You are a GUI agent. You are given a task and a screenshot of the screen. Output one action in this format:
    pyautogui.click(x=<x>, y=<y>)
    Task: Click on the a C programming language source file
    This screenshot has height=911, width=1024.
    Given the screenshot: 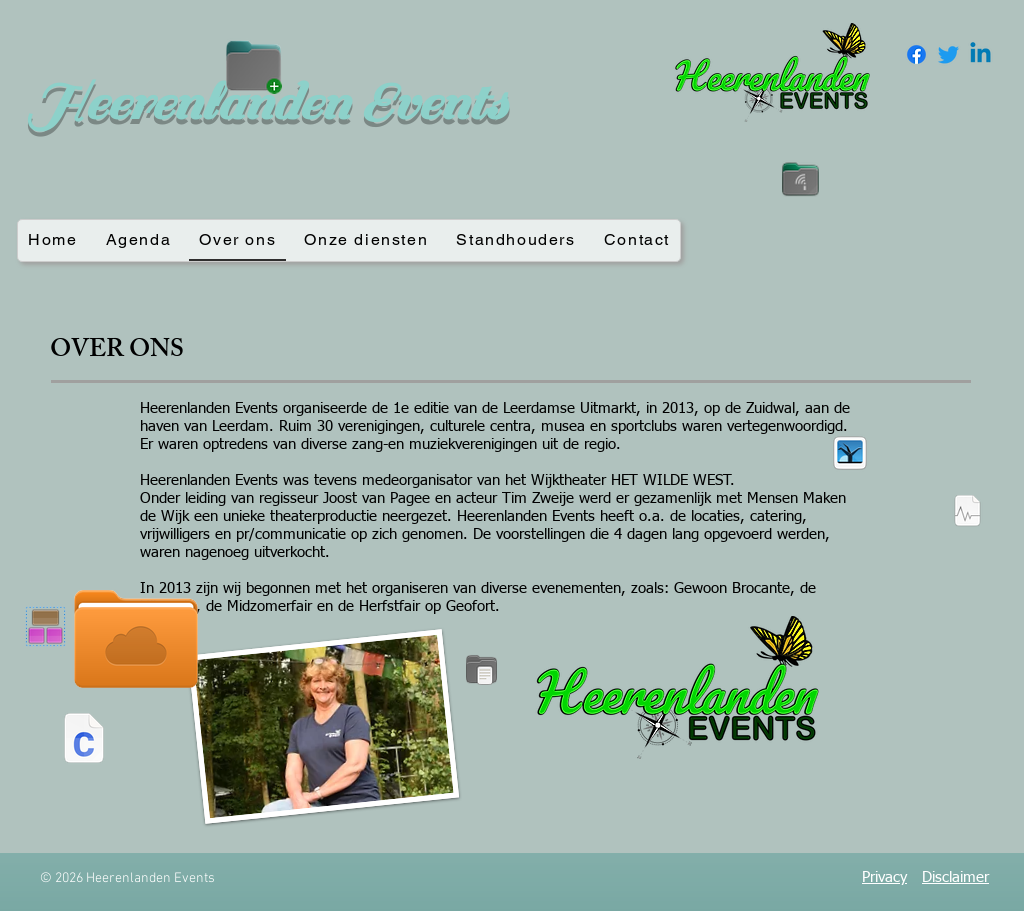 What is the action you would take?
    pyautogui.click(x=84, y=738)
    